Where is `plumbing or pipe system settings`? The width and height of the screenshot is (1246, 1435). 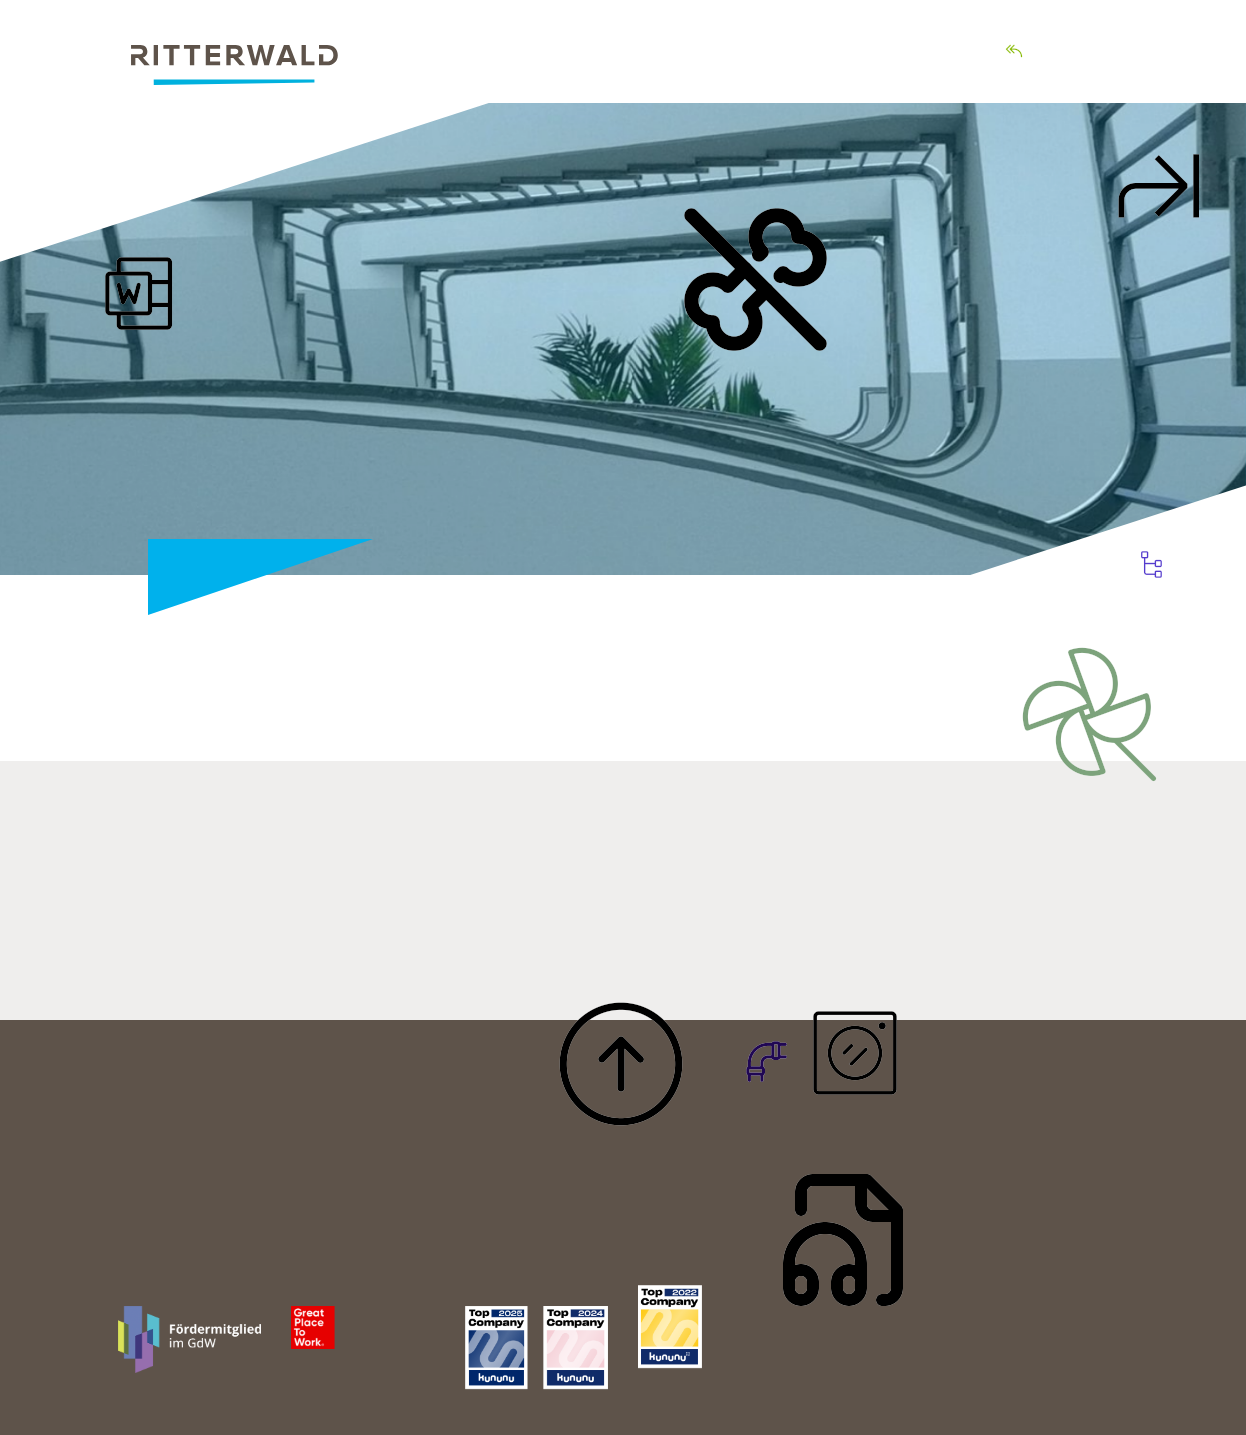
plumbing or pipe system settings is located at coordinates (765, 1060).